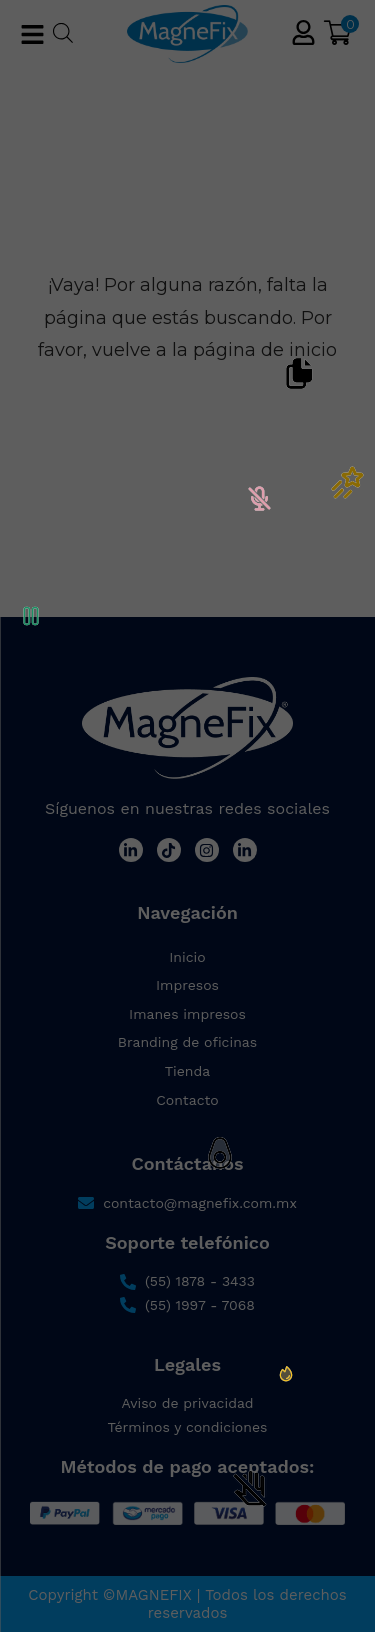  Describe the element at coordinates (220, 1153) in the screenshot. I see `indicates healthy or vegetarian food options` at that location.